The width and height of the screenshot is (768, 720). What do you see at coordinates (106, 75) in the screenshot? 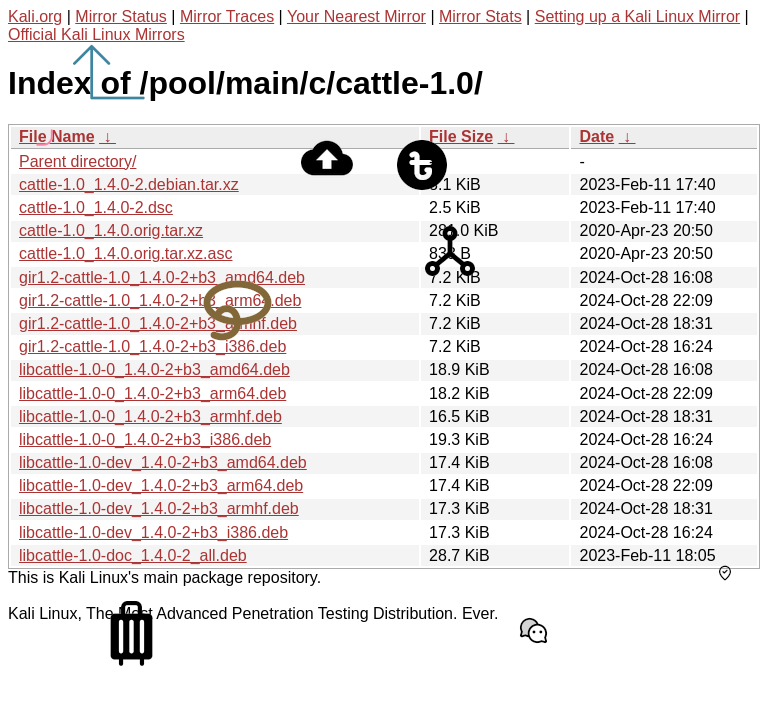
I see `go back and return to top` at bounding box center [106, 75].